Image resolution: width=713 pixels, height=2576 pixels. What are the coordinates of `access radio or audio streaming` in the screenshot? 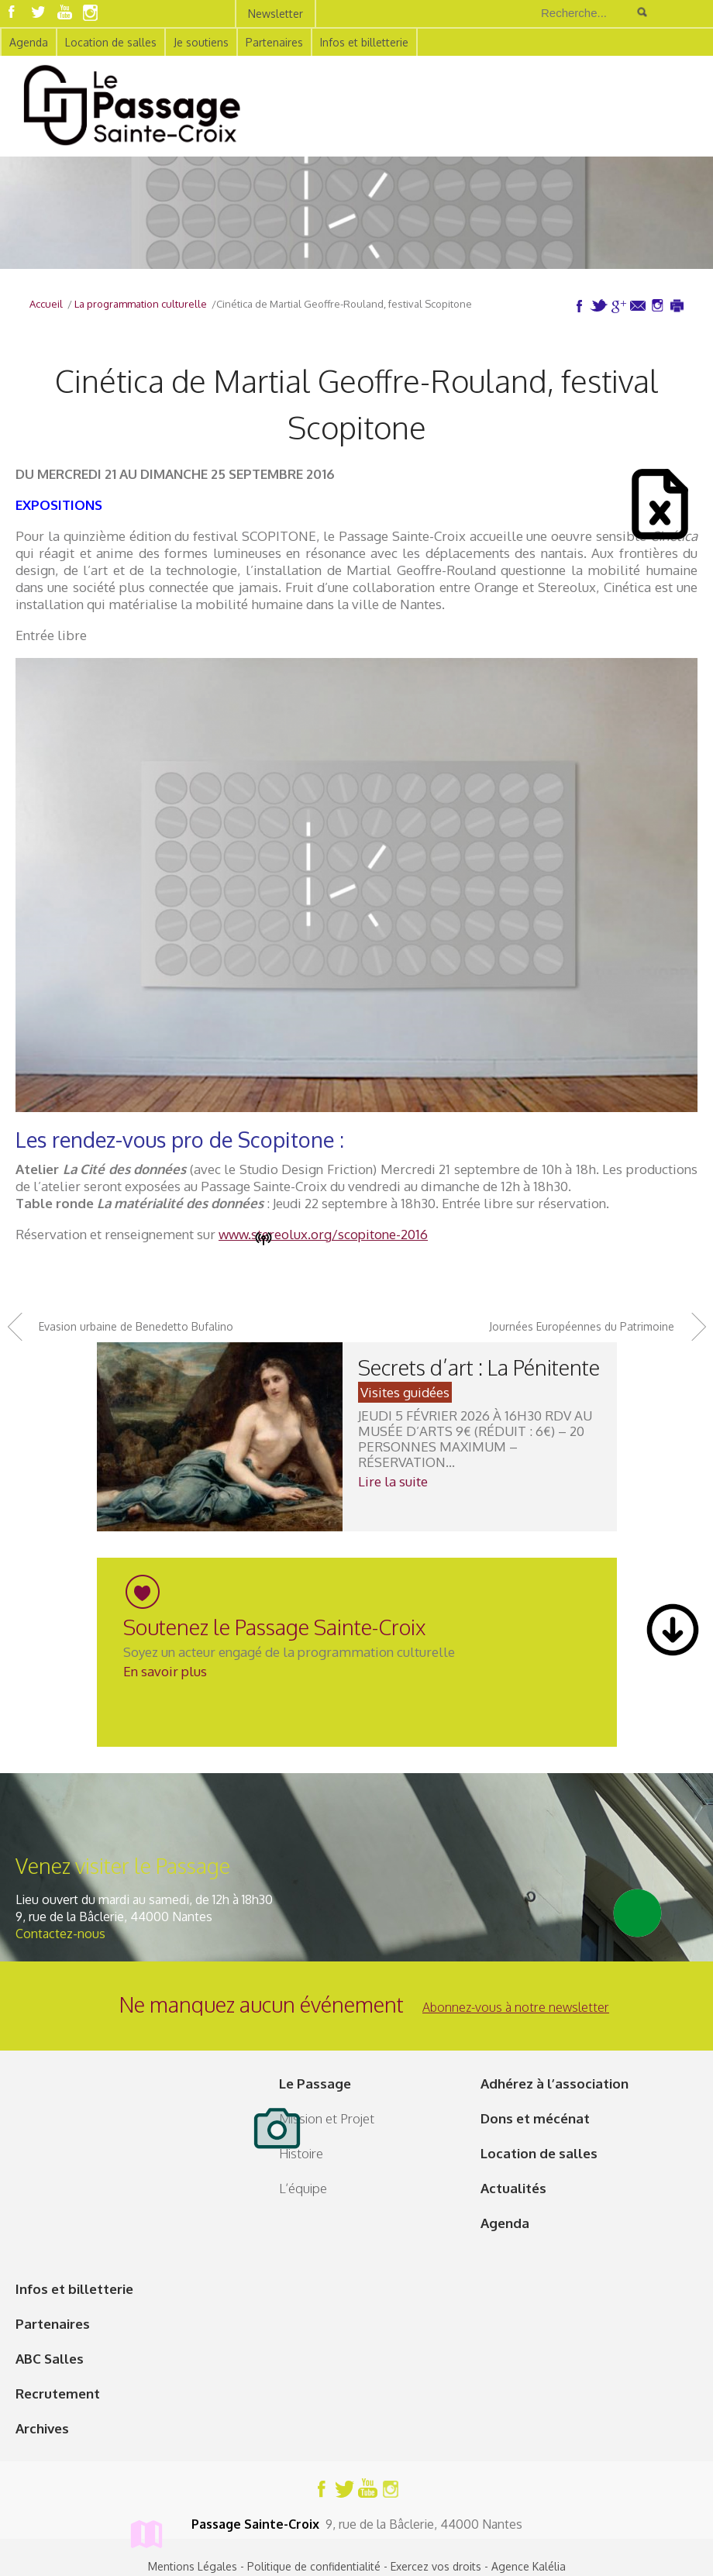 It's located at (264, 1238).